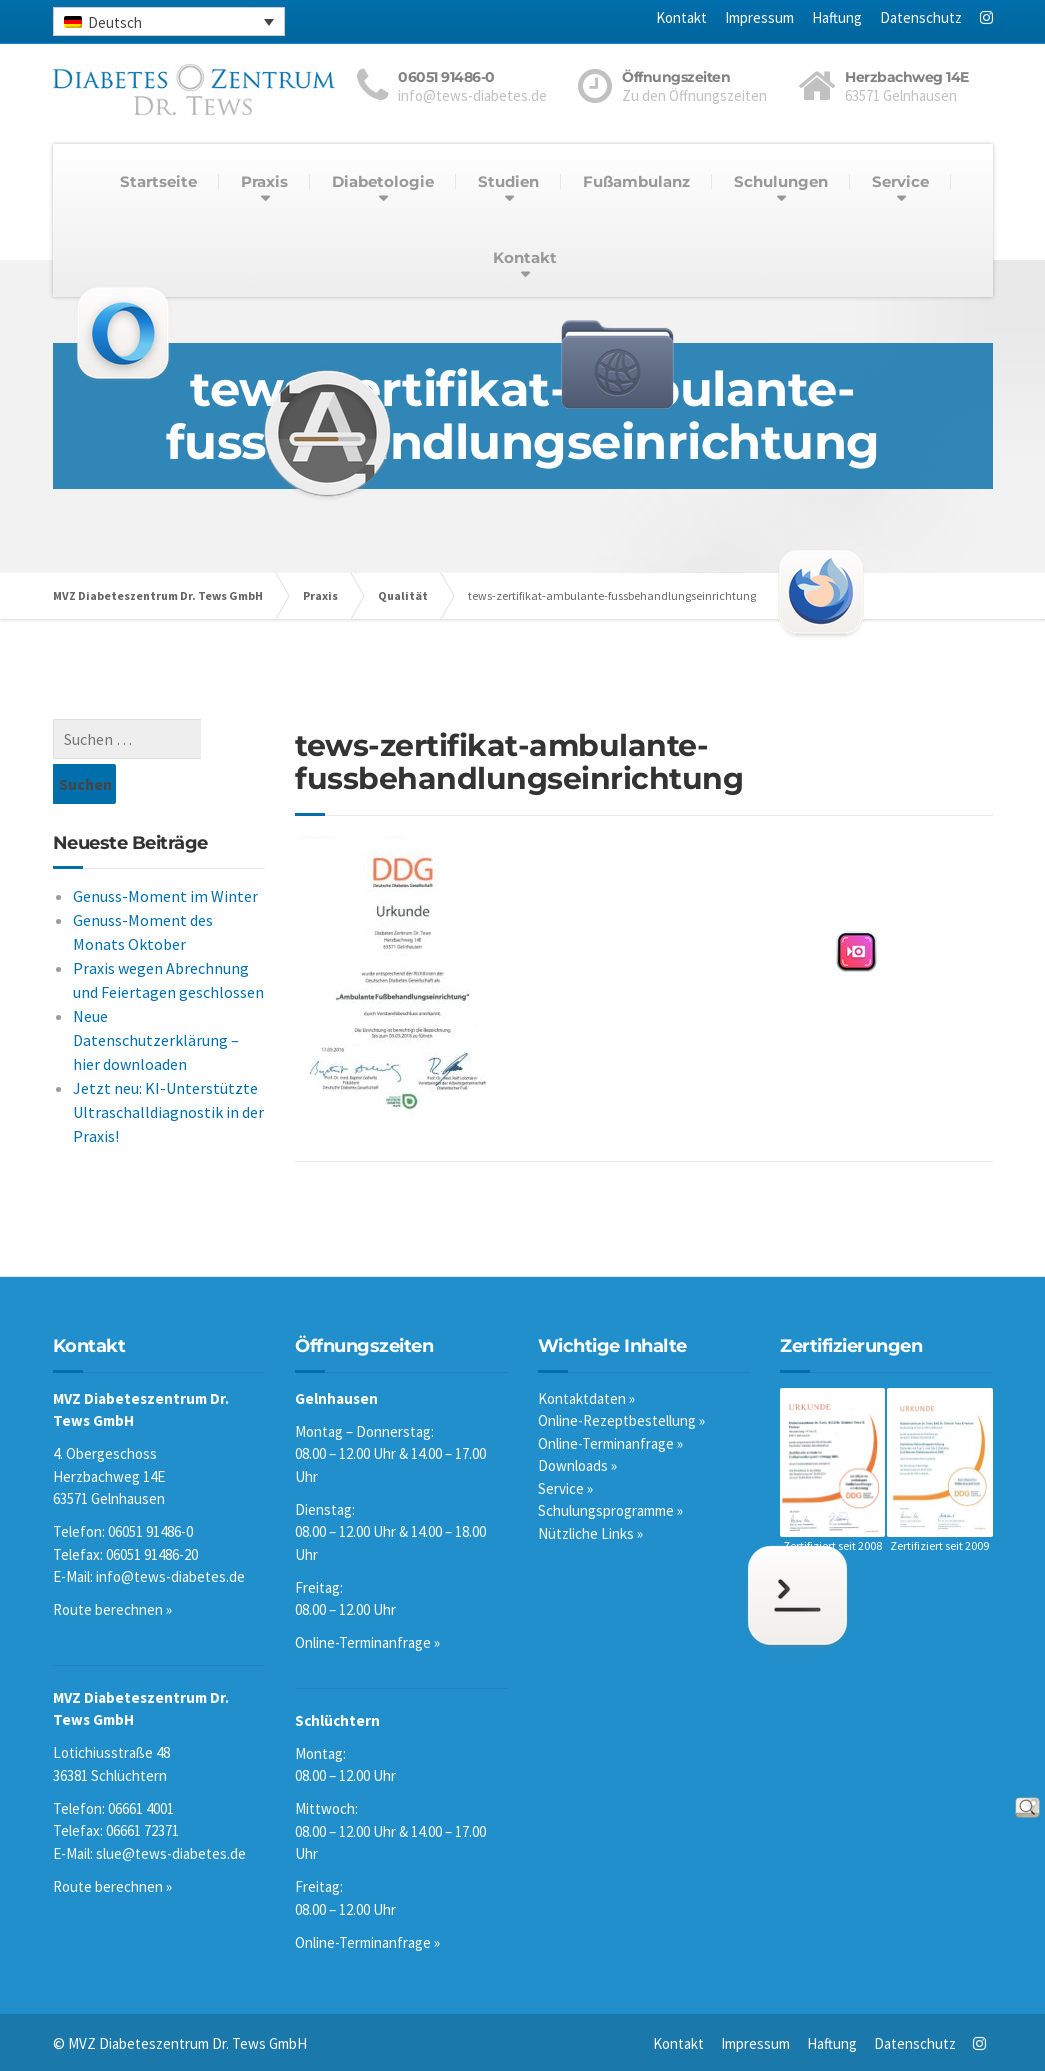 This screenshot has height=2071, width=1045. I want to click on open kooha screen recorder, so click(856, 951).